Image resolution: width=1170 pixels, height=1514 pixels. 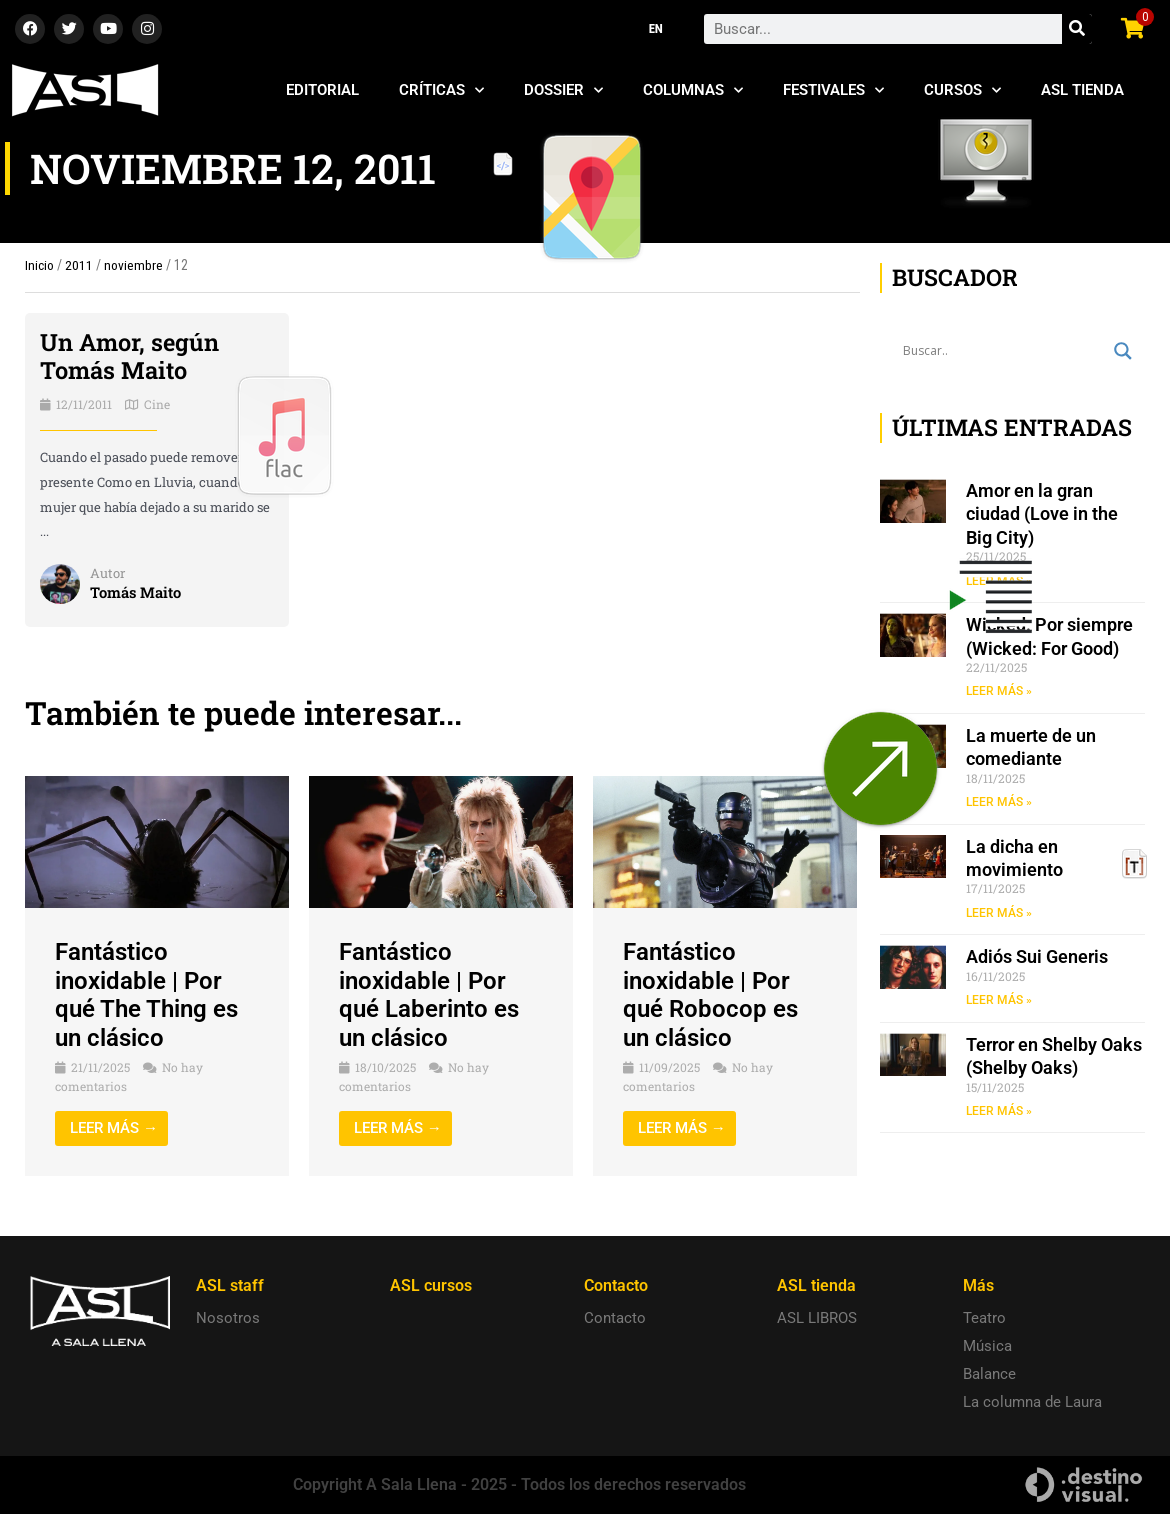 I want to click on an HTML document or webpage file, so click(x=503, y=164).